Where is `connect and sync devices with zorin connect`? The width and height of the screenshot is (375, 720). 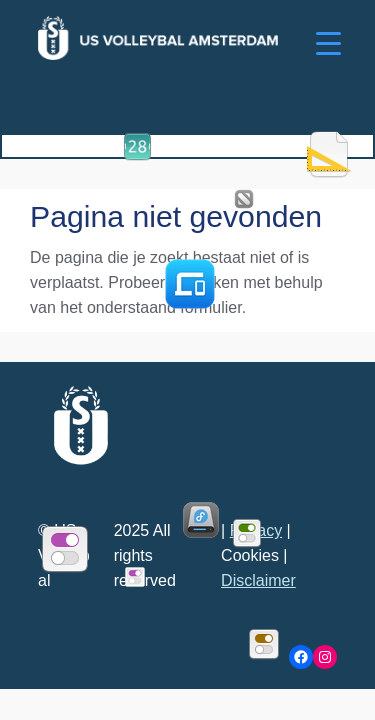 connect and sync devices with zorin connect is located at coordinates (190, 284).